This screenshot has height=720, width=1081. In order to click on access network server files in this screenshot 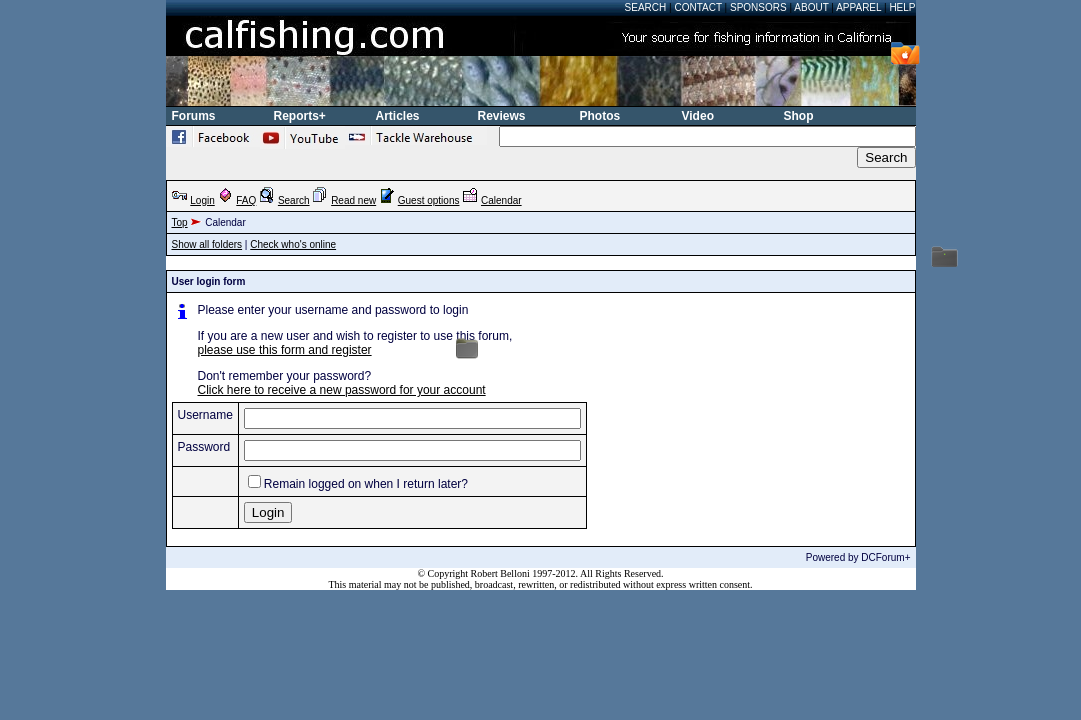, I will do `click(944, 257)`.